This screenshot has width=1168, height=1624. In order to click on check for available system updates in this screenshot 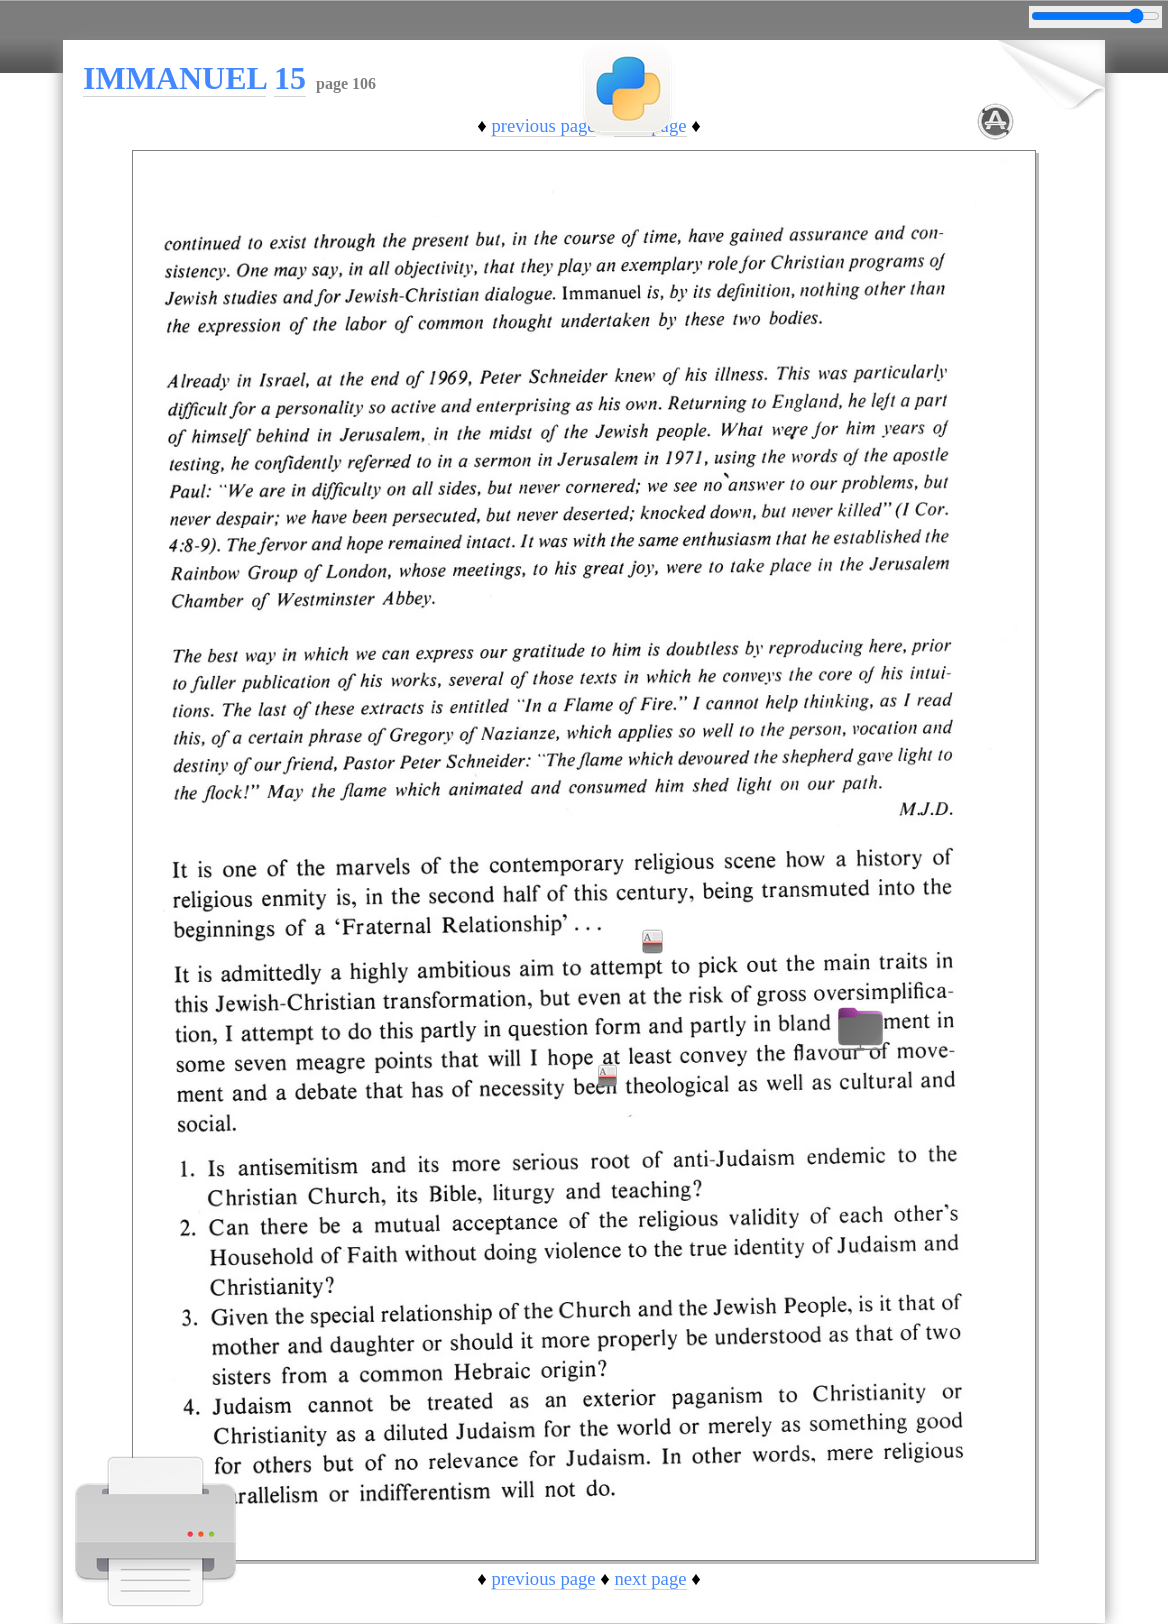, I will do `click(995, 121)`.